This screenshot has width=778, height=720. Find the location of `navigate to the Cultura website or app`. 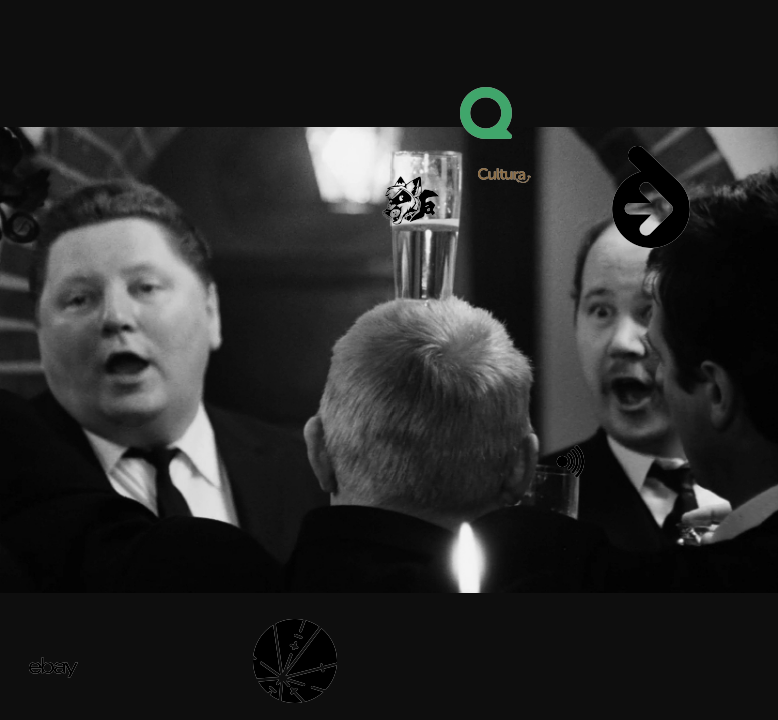

navigate to the Cultura website or app is located at coordinates (504, 175).